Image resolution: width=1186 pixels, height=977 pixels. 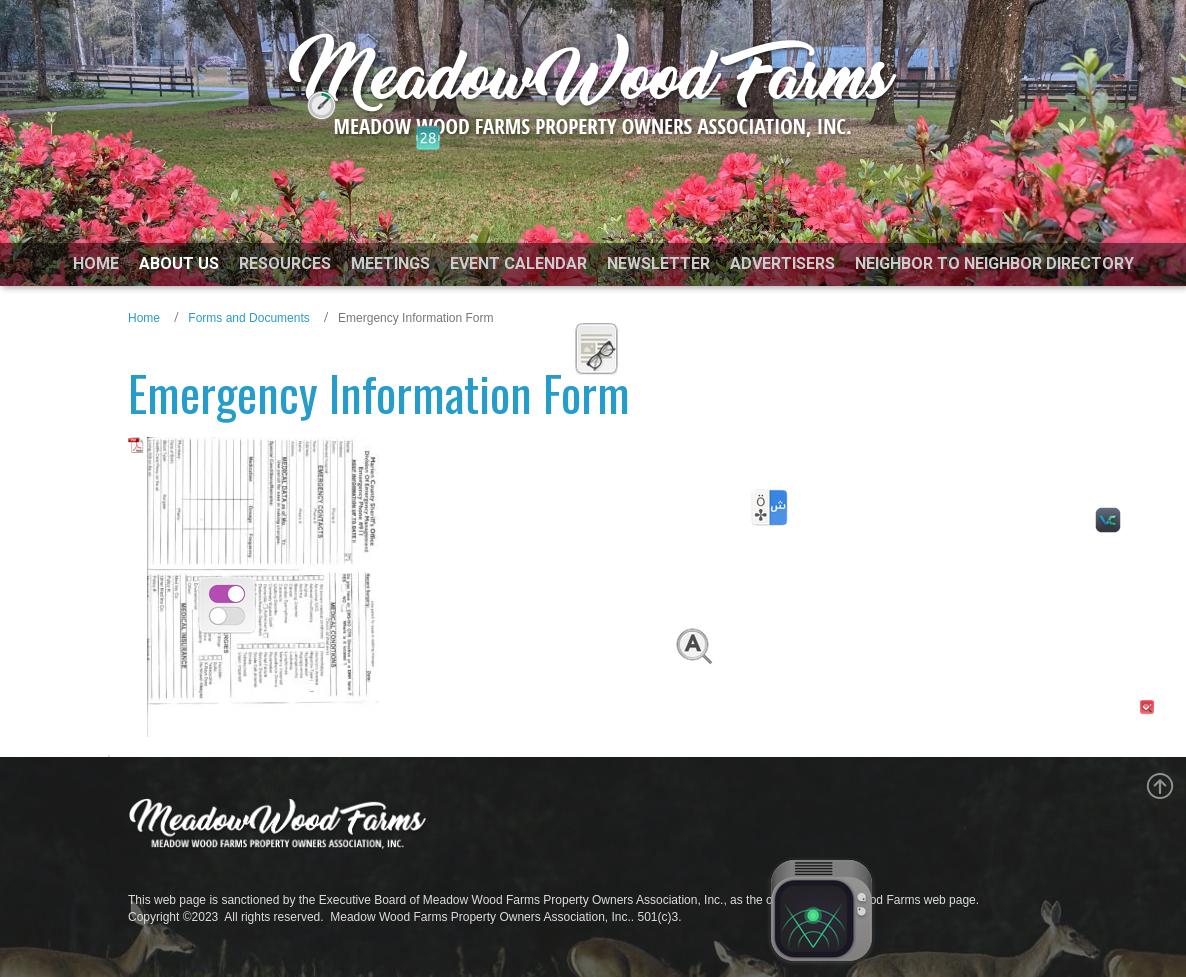 I want to click on open Echo app, so click(x=821, y=910).